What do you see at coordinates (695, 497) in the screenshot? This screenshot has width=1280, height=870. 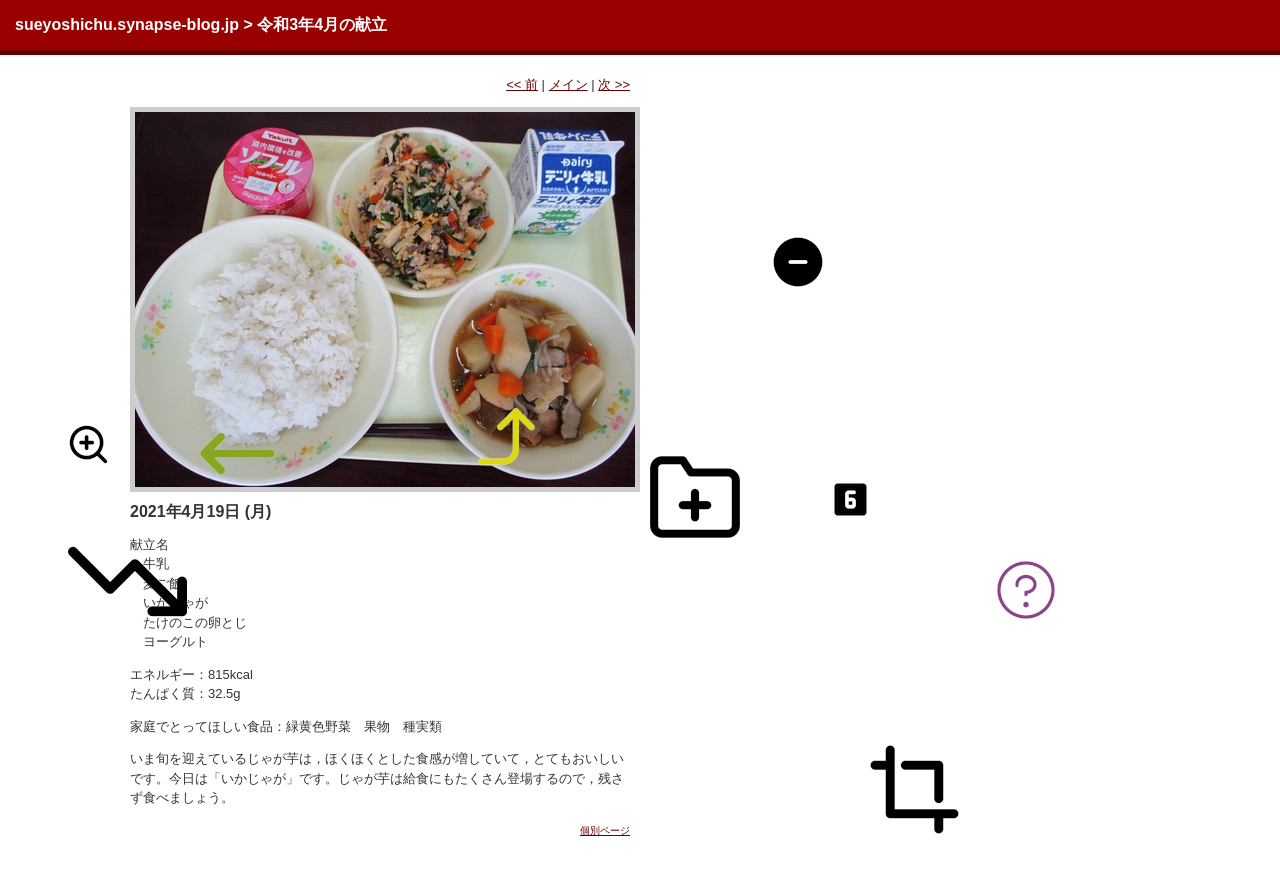 I see `create a new folder` at bounding box center [695, 497].